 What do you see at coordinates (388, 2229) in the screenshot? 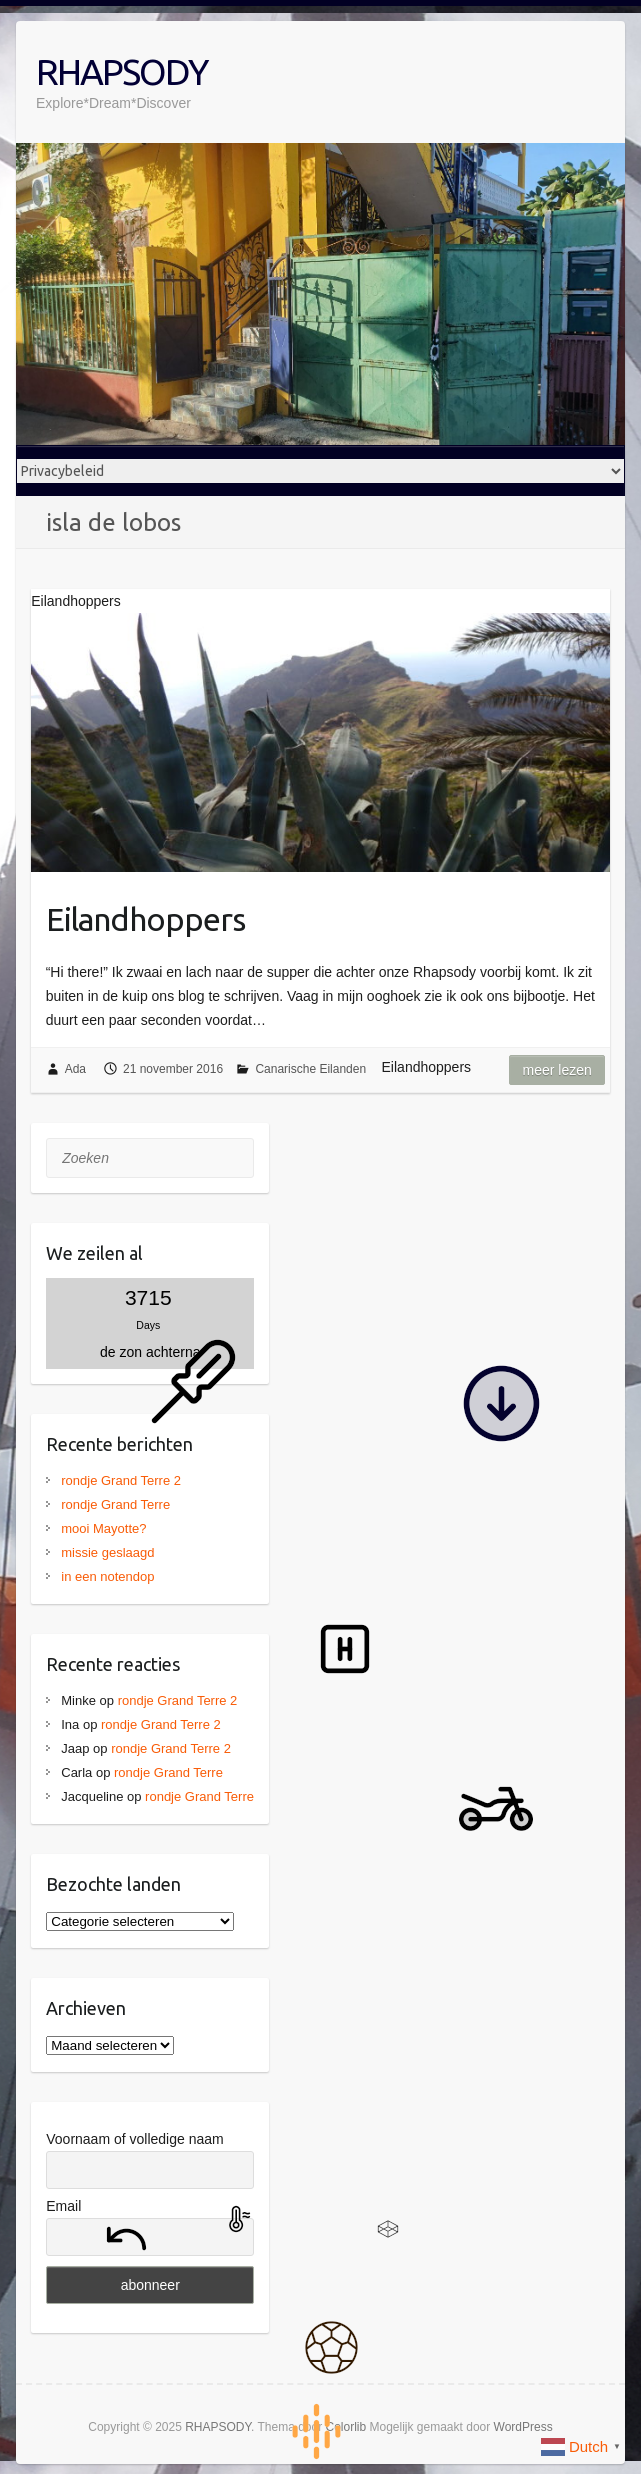
I see `open CodePen profile or project` at bounding box center [388, 2229].